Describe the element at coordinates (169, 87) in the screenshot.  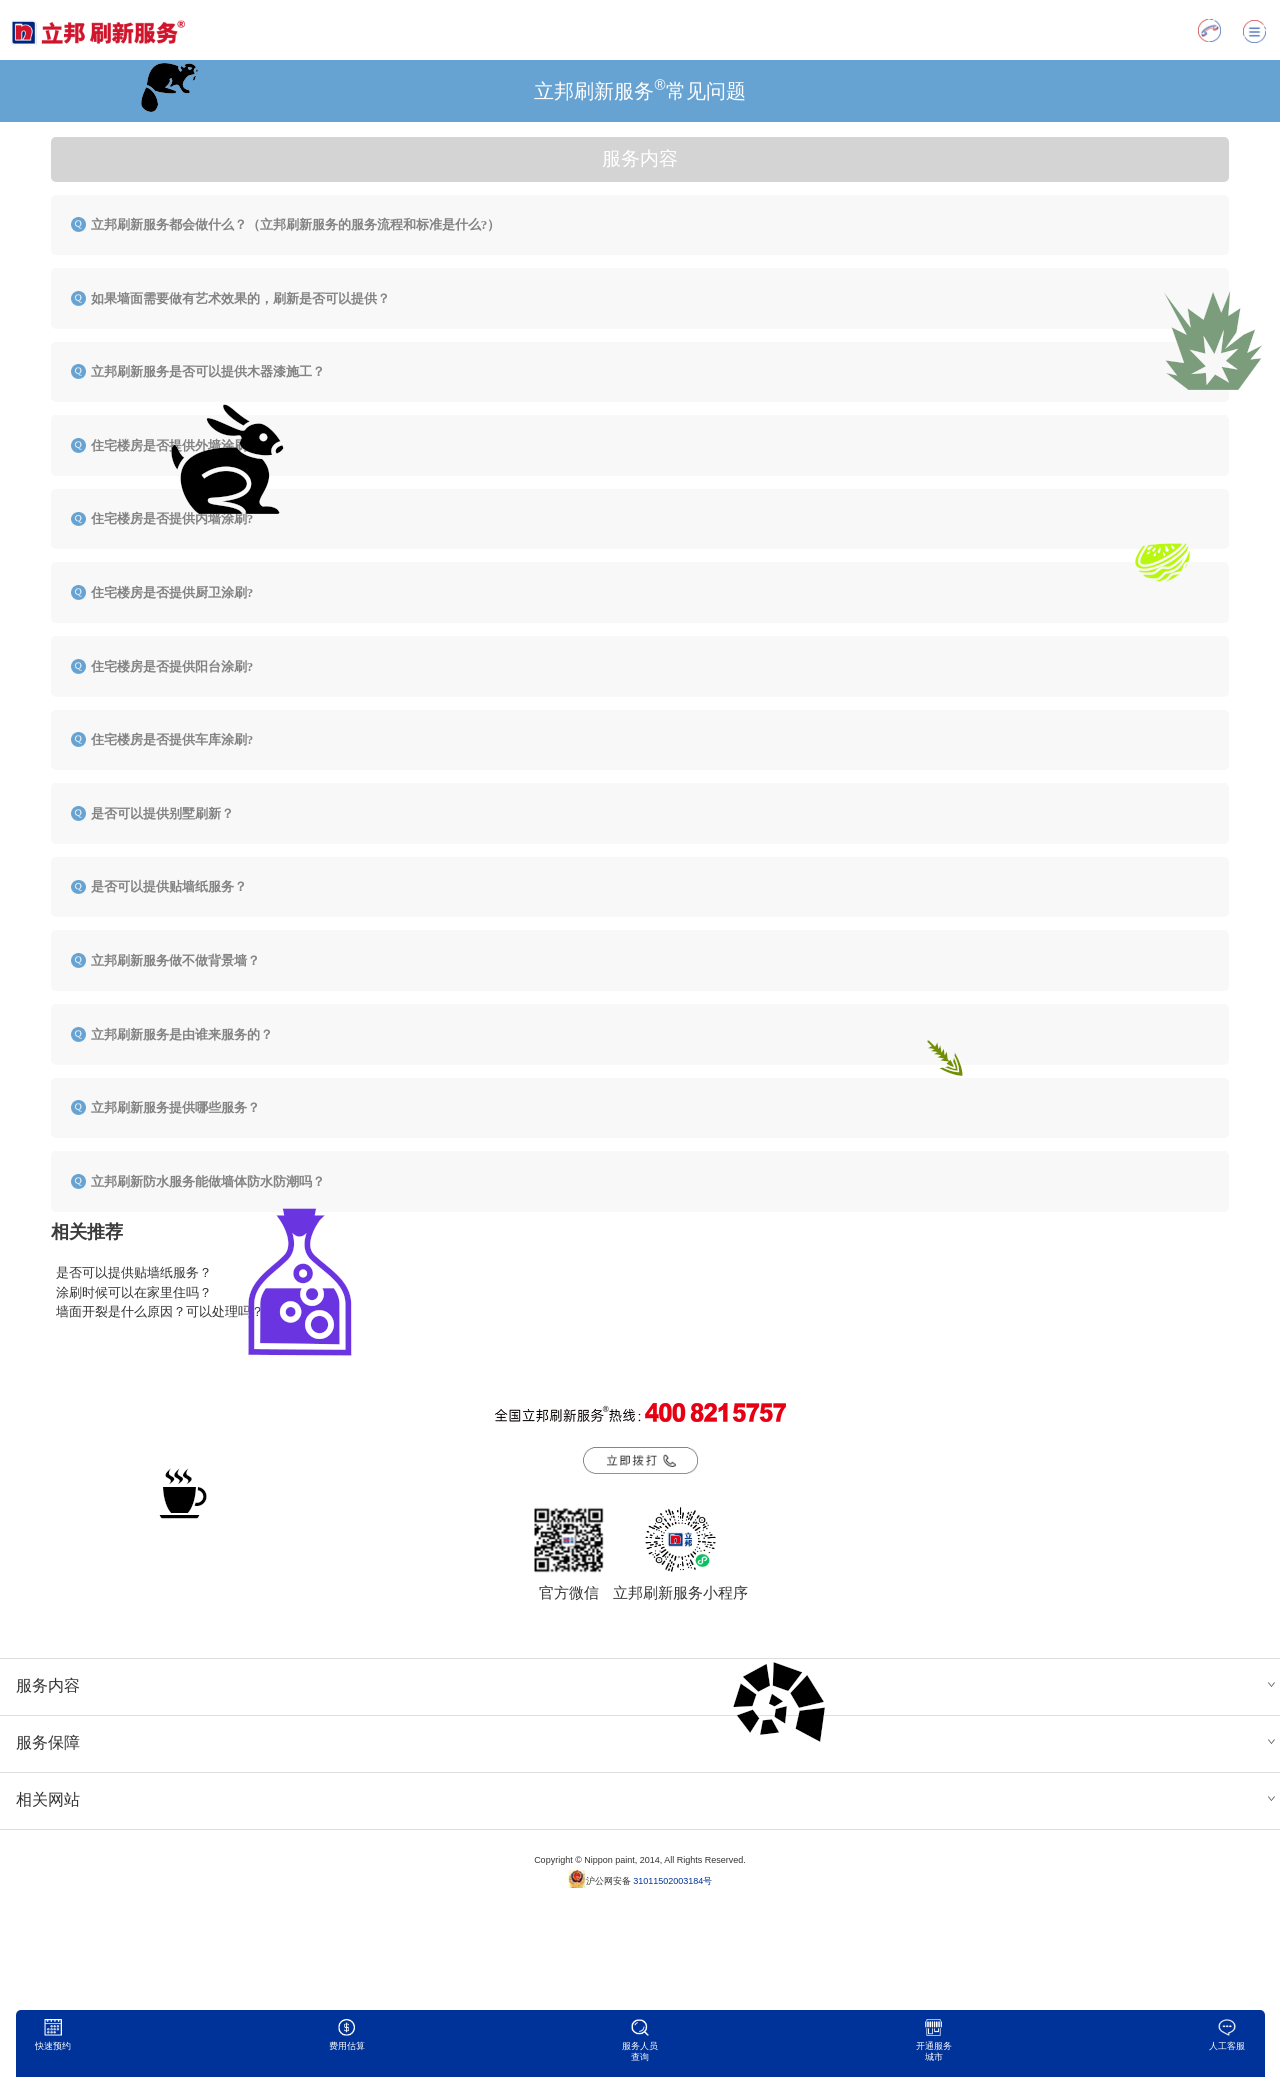
I see `beaver mascot or wildlife game element` at that location.